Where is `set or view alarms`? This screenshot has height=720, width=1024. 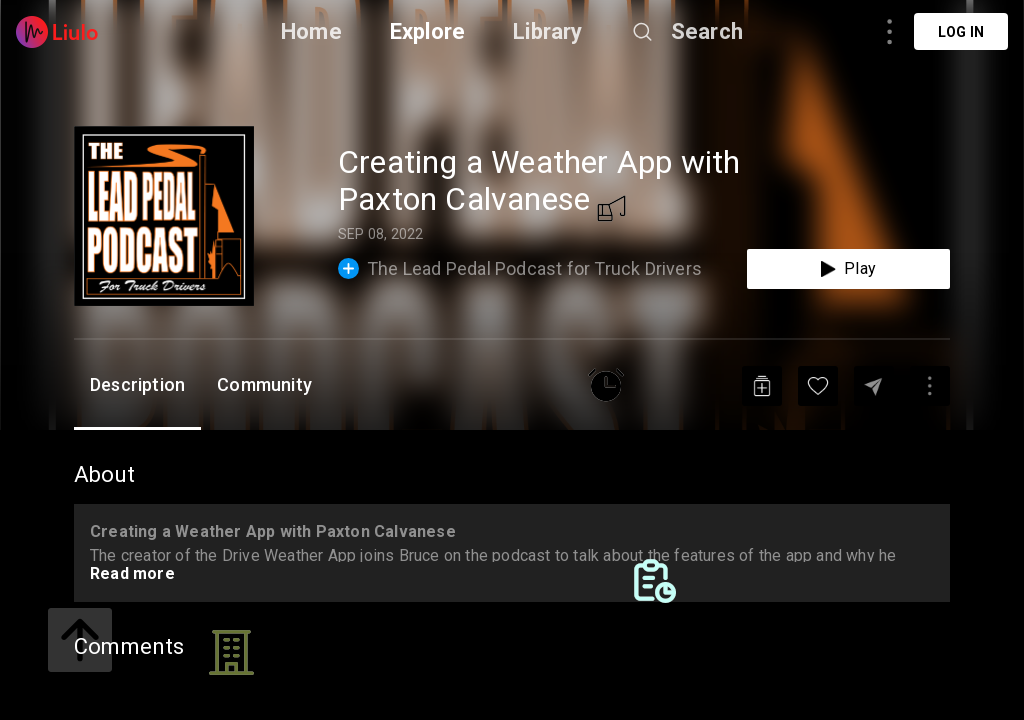
set or view alarms is located at coordinates (606, 385).